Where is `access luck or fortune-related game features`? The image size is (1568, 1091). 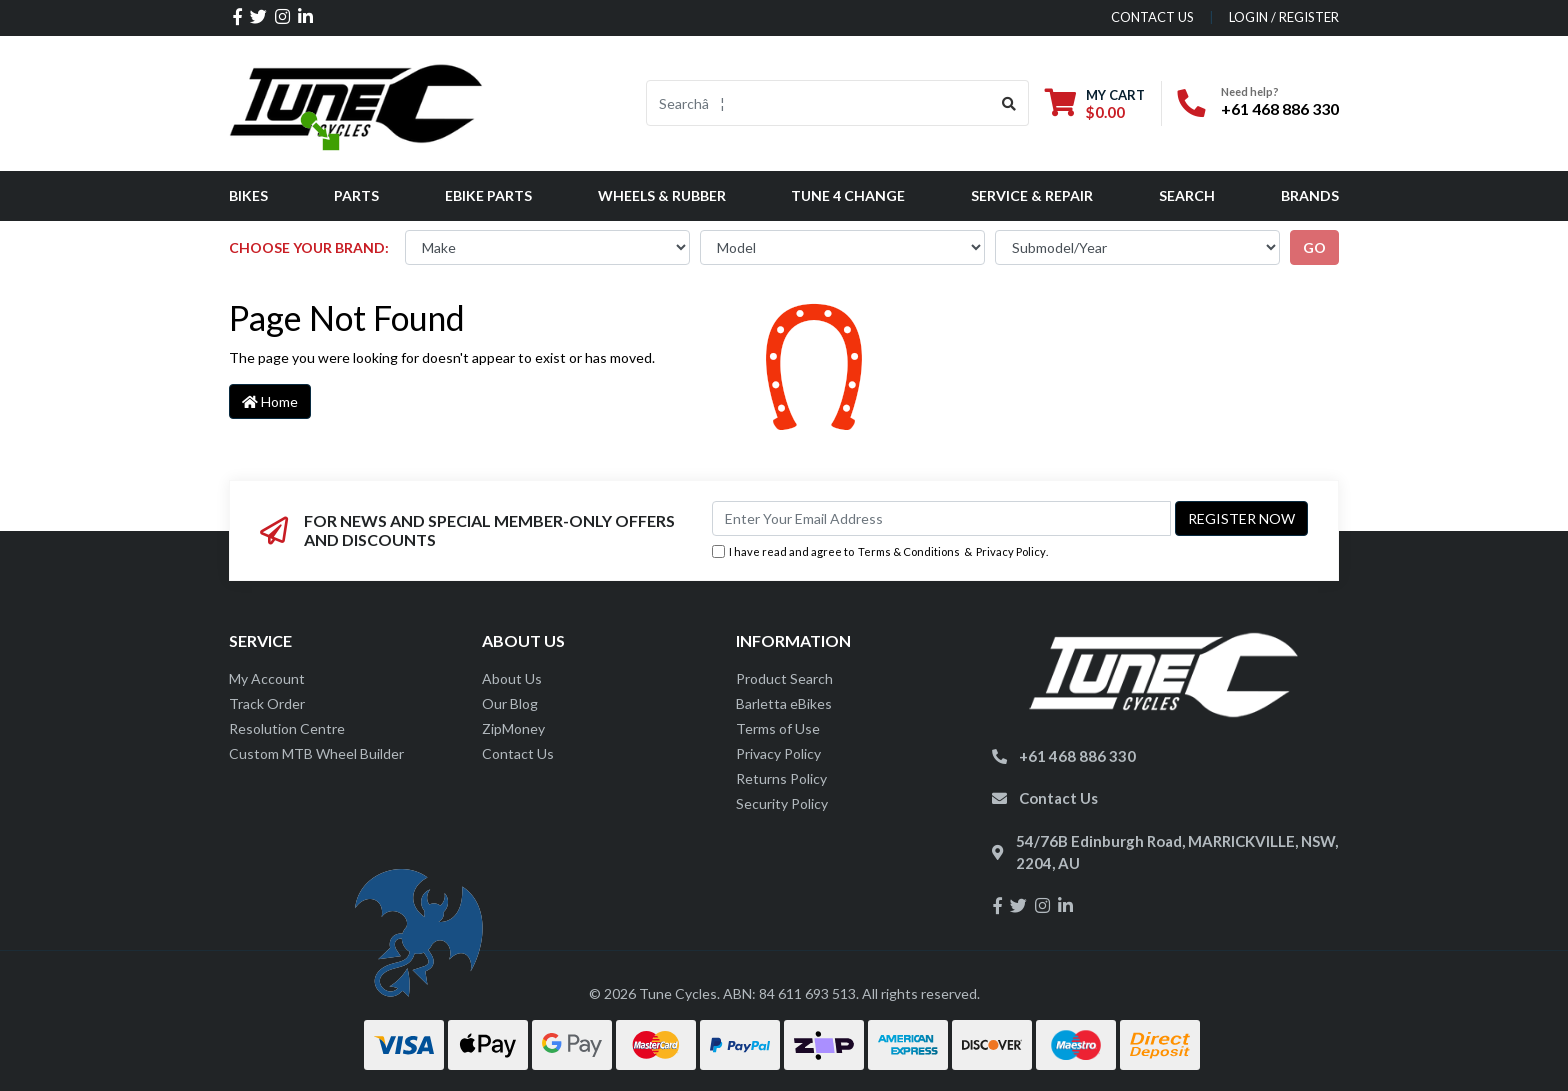 access luck or fortune-related game features is located at coordinates (814, 367).